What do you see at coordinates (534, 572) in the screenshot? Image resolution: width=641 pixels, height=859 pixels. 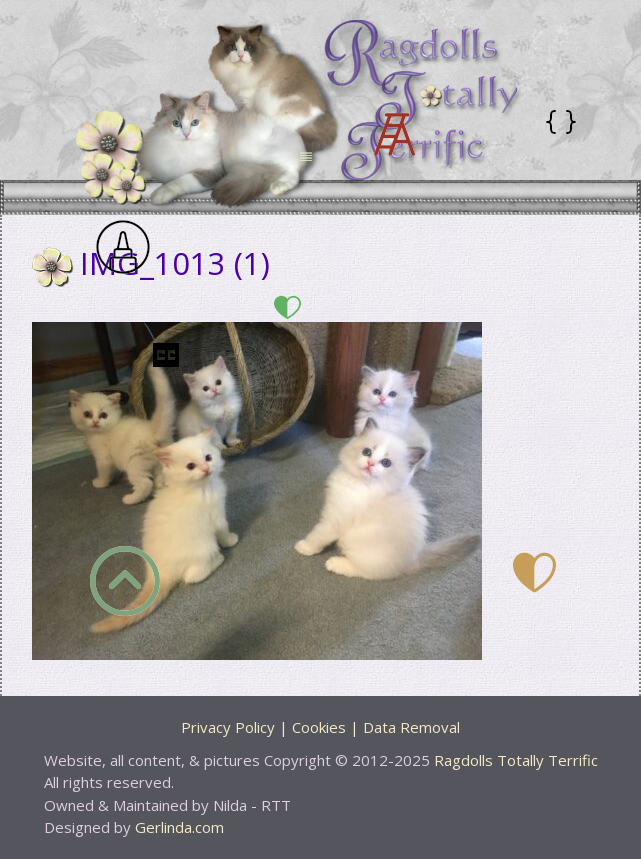 I see `indicates partial like or favorite status` at bounding box center [534, 572].